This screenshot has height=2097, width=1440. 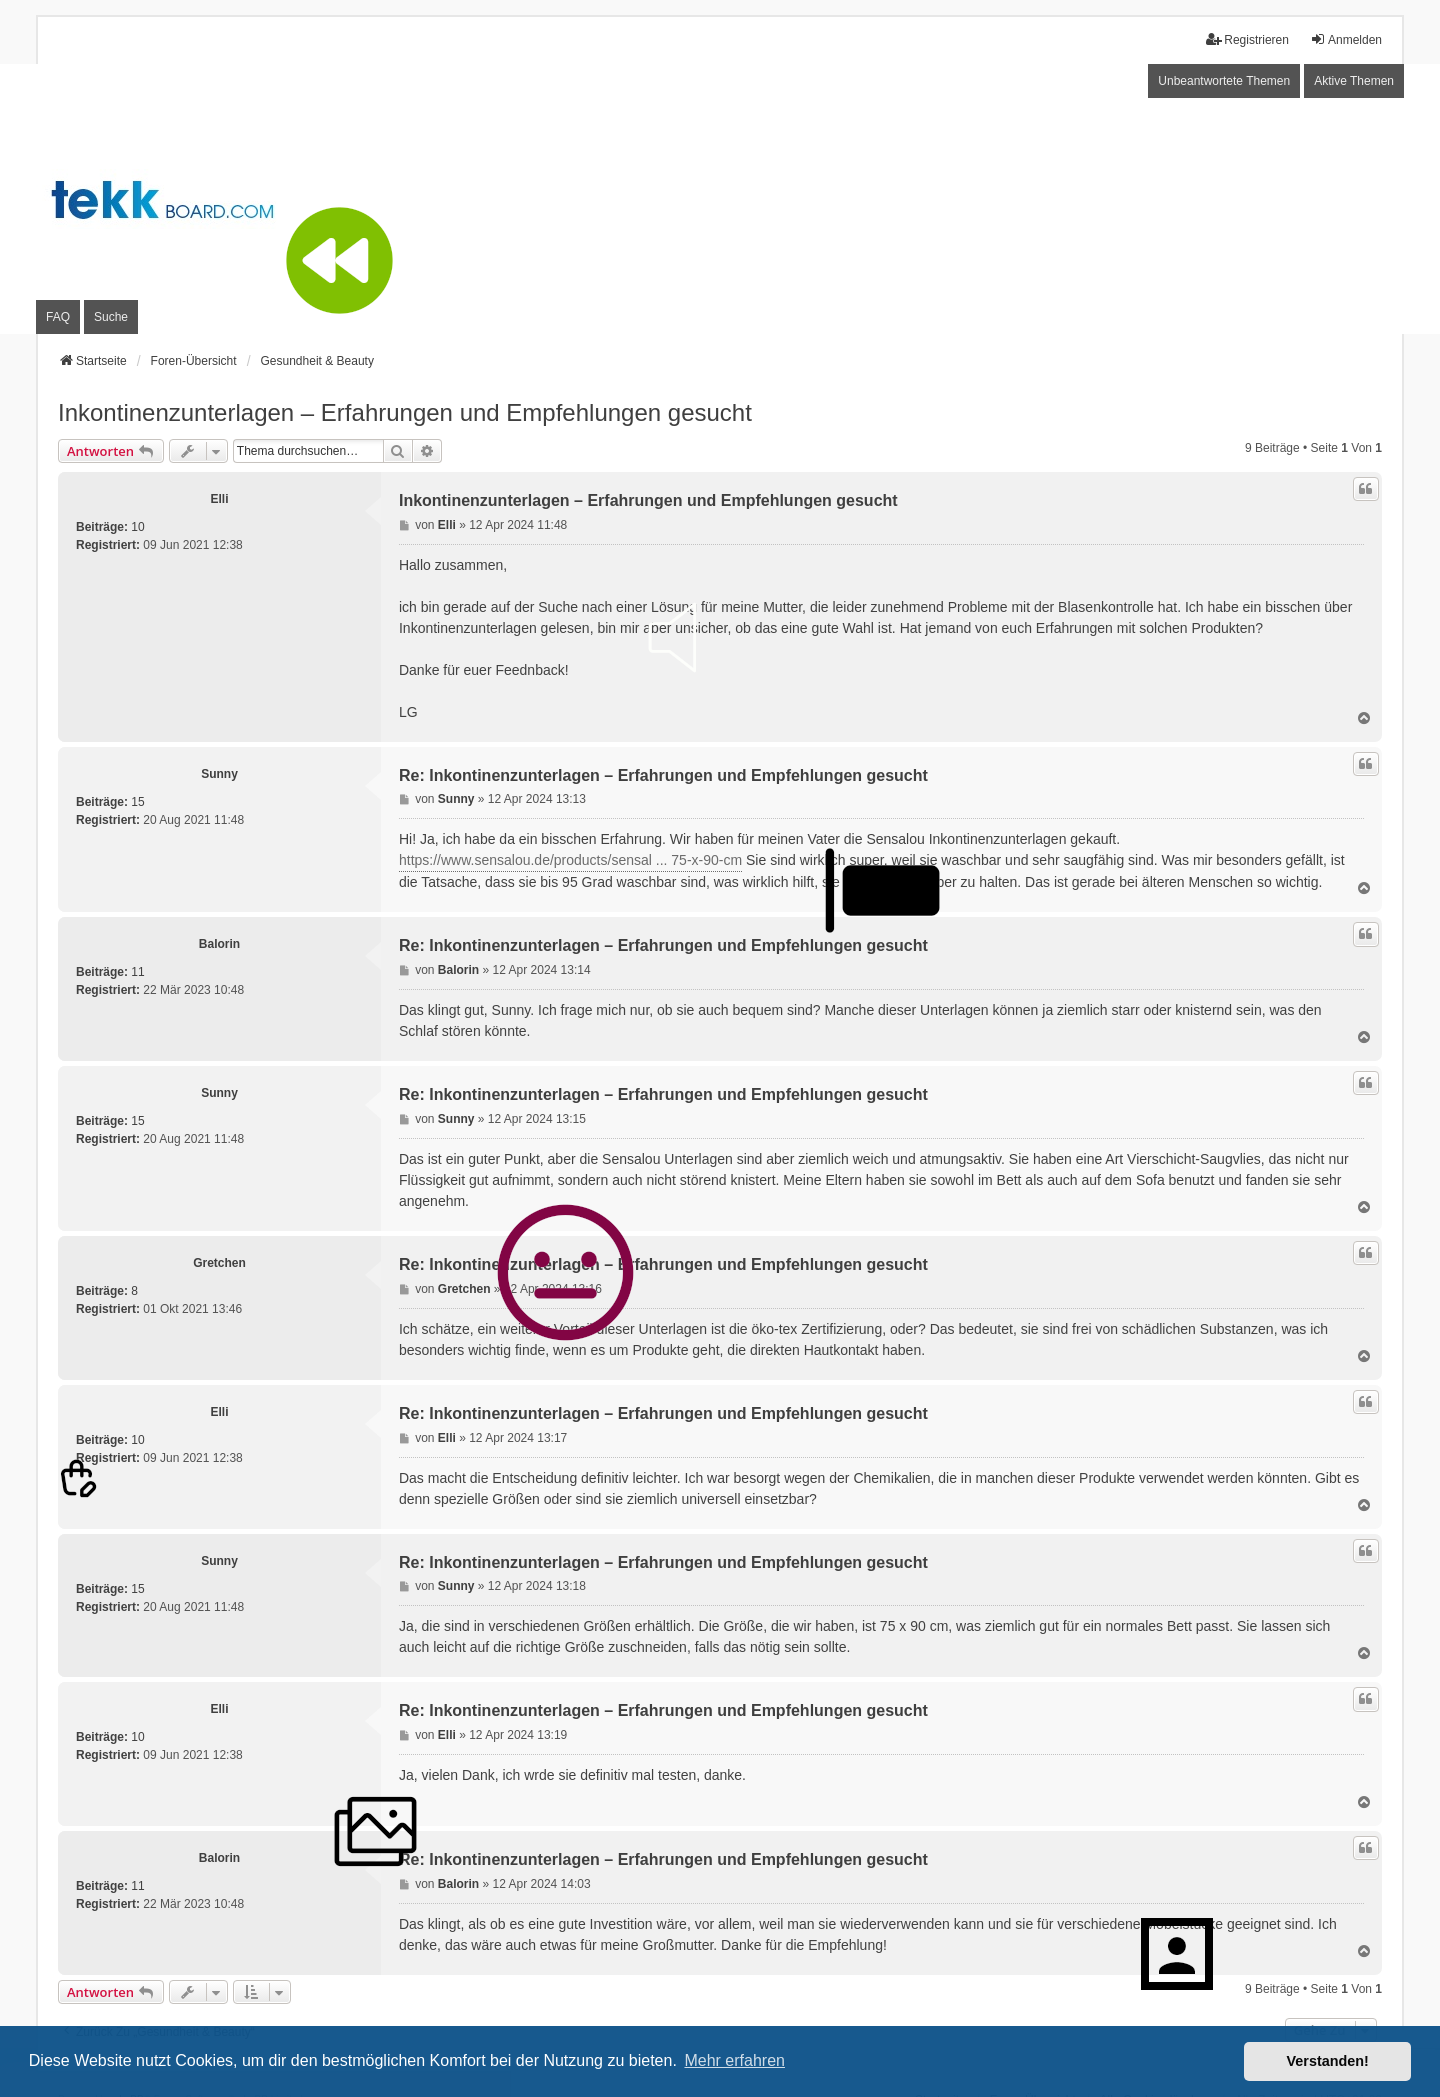 I want to click on rewind or skip backward in media playback, so click(x=339, y=260).